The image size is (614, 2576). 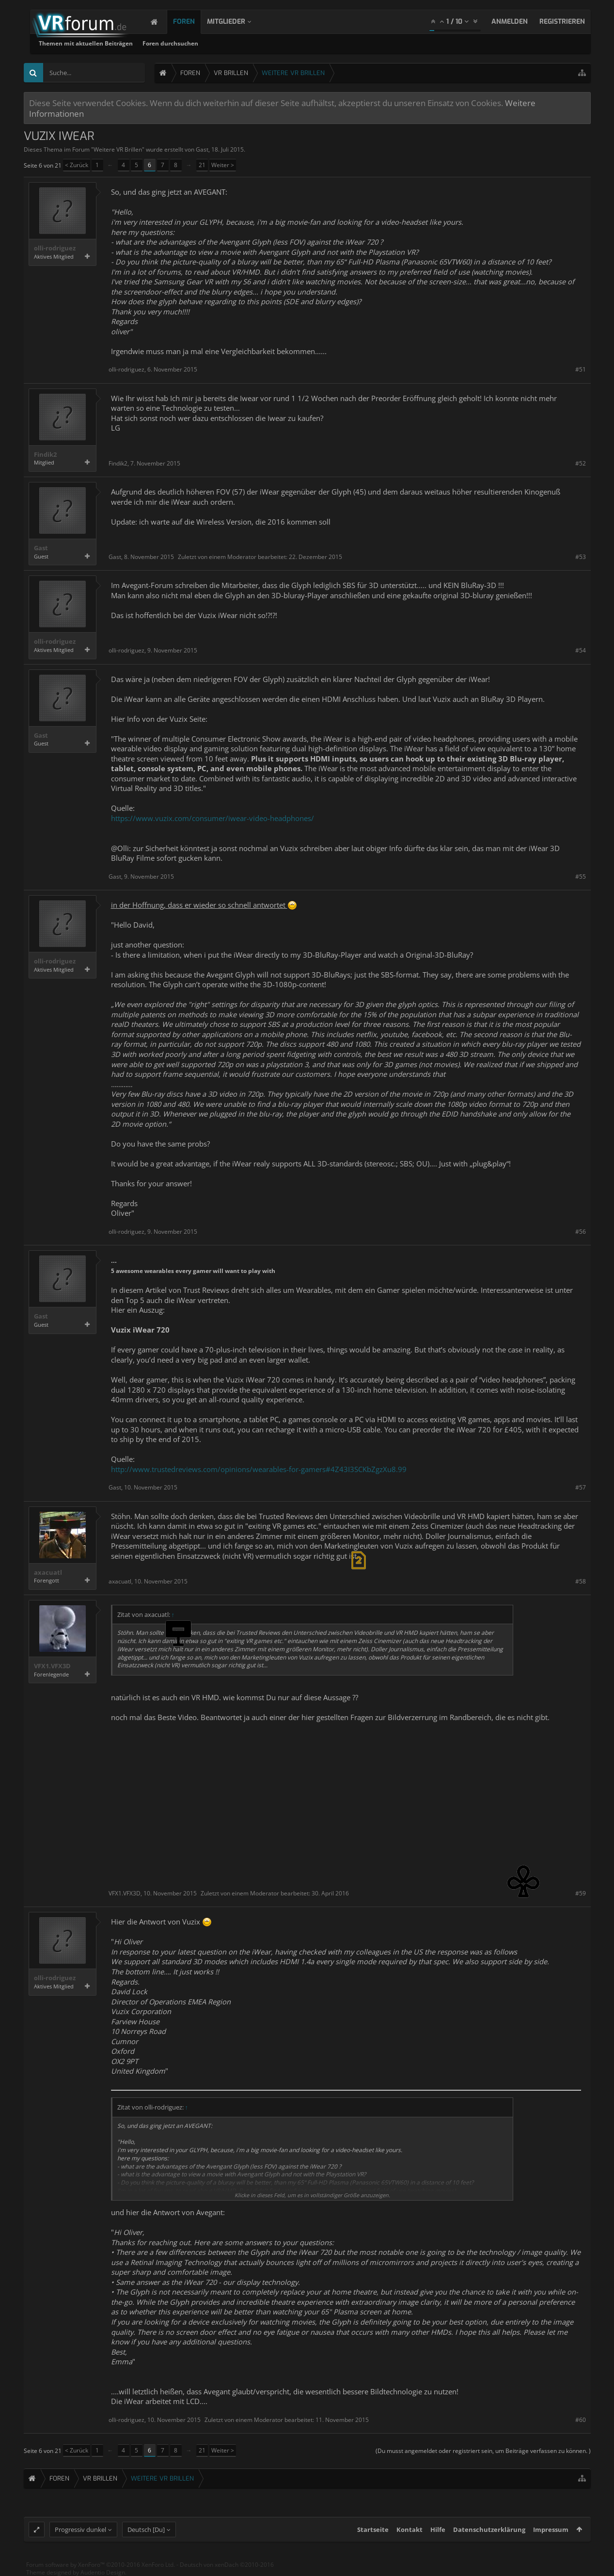 I want to click on indicates a reserved or held item, so click(x=178, y=1633).